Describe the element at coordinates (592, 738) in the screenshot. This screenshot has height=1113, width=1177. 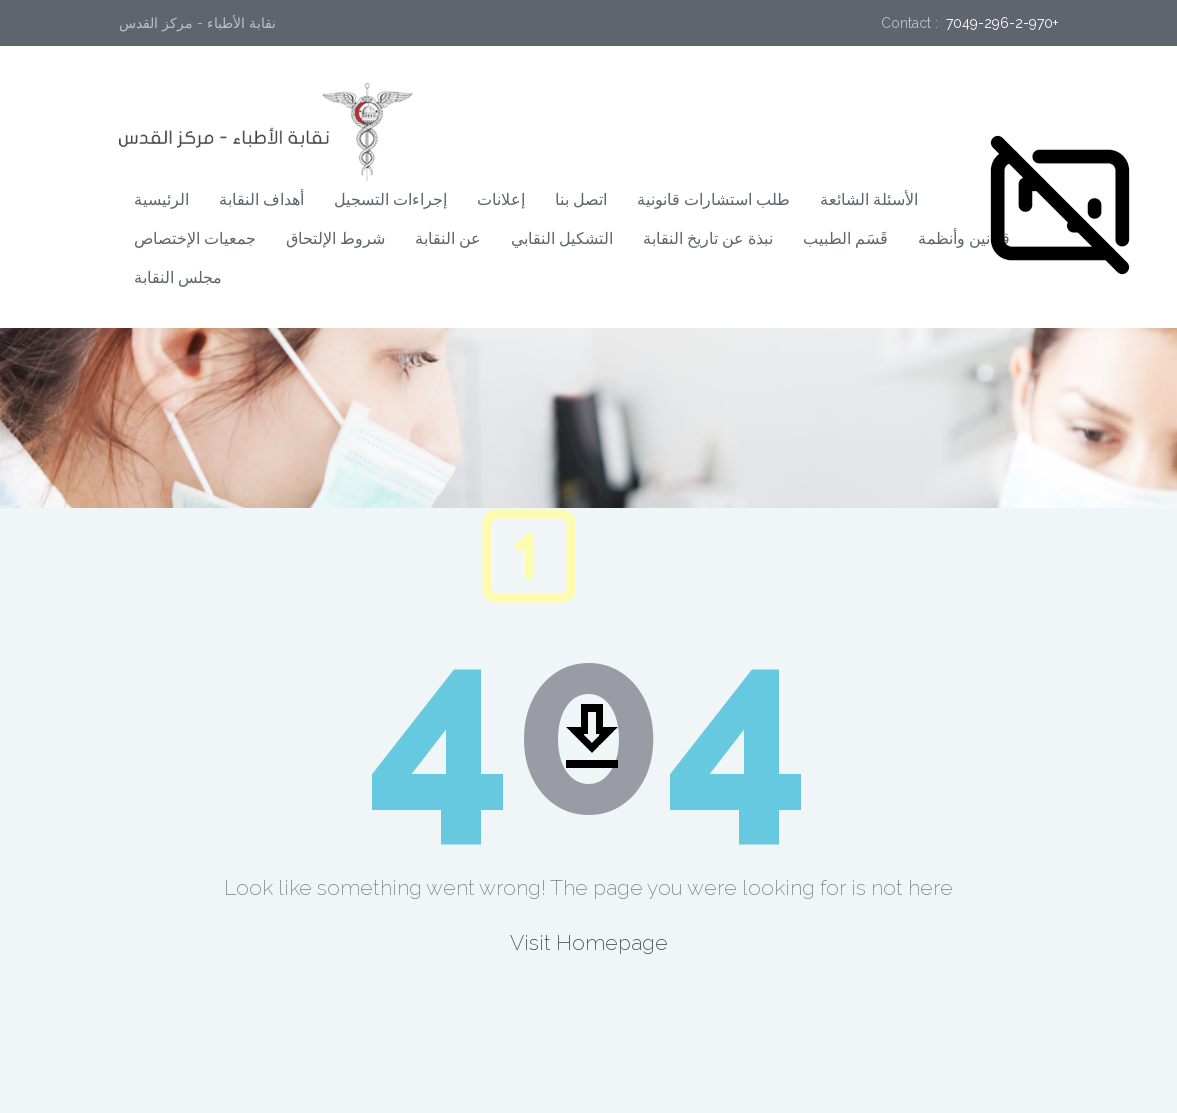
I see `download a file or content` at that location.